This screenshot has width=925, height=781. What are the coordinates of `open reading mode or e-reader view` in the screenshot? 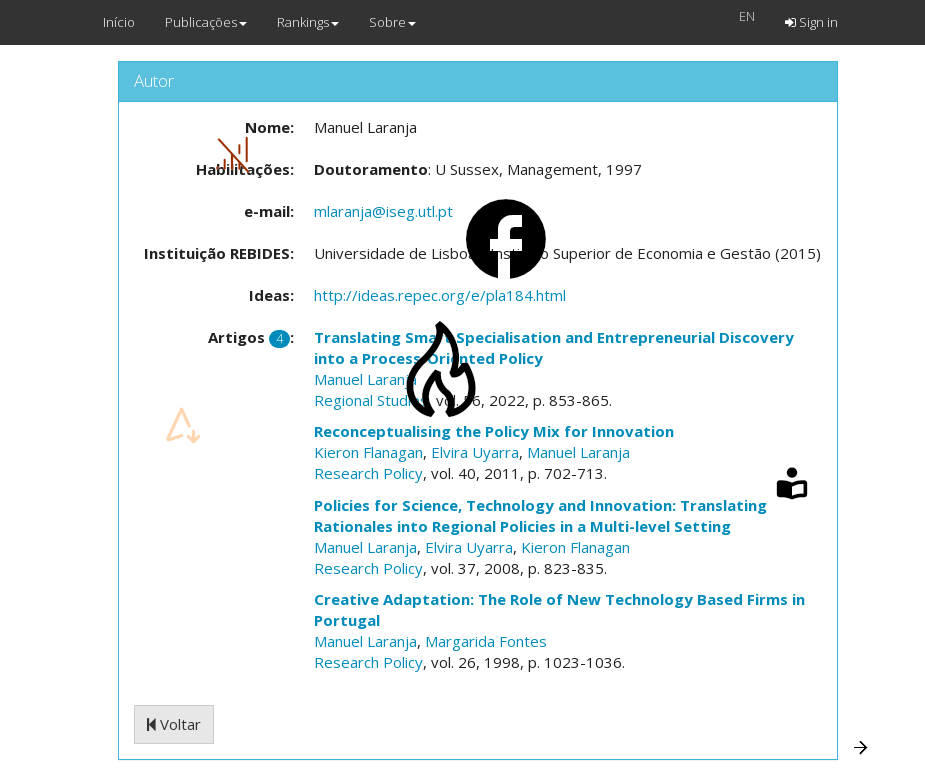 It's located at (792, 484).